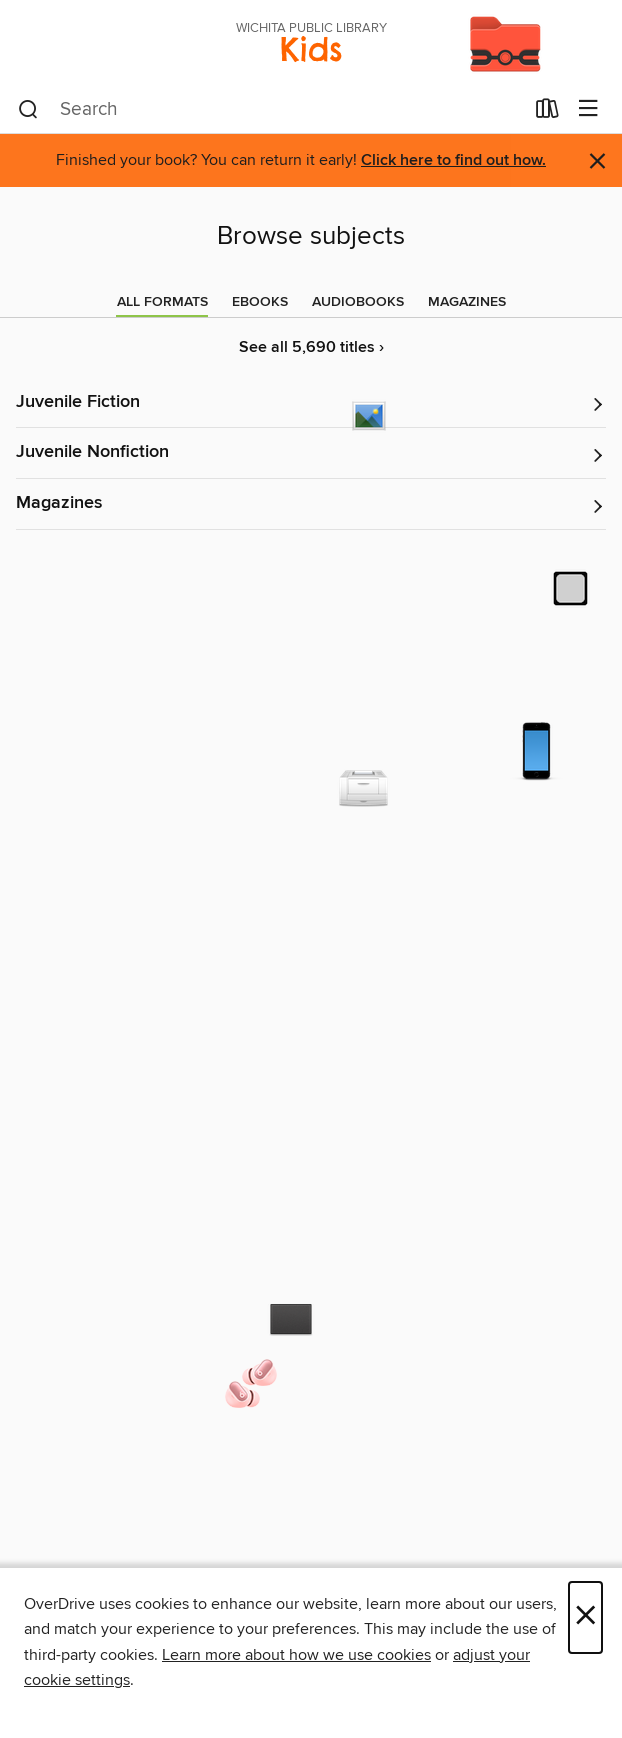 Image resolution: width=622 pixels, height=1738 pixels. I want to click on access printer settings, so click(363, 788).